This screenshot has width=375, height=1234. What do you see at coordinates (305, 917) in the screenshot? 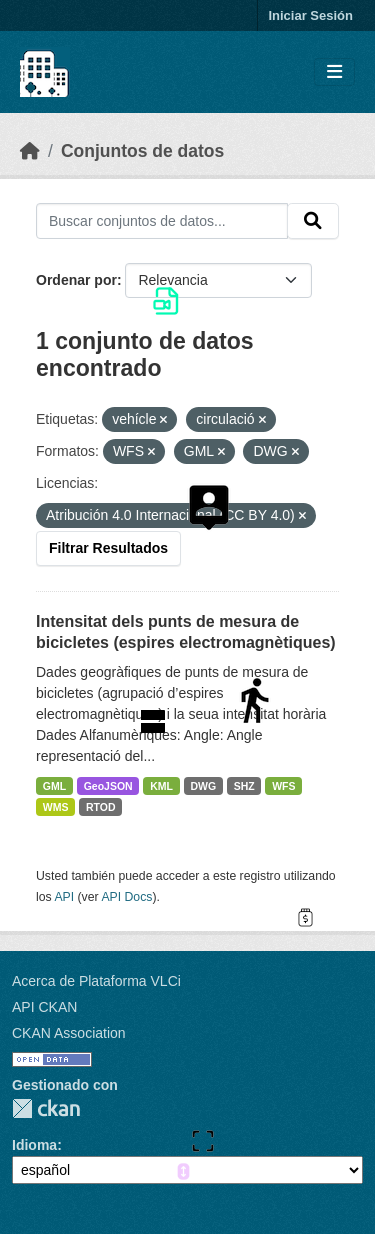
I see `leave a tip or donation` at bounding box center [305, 917].